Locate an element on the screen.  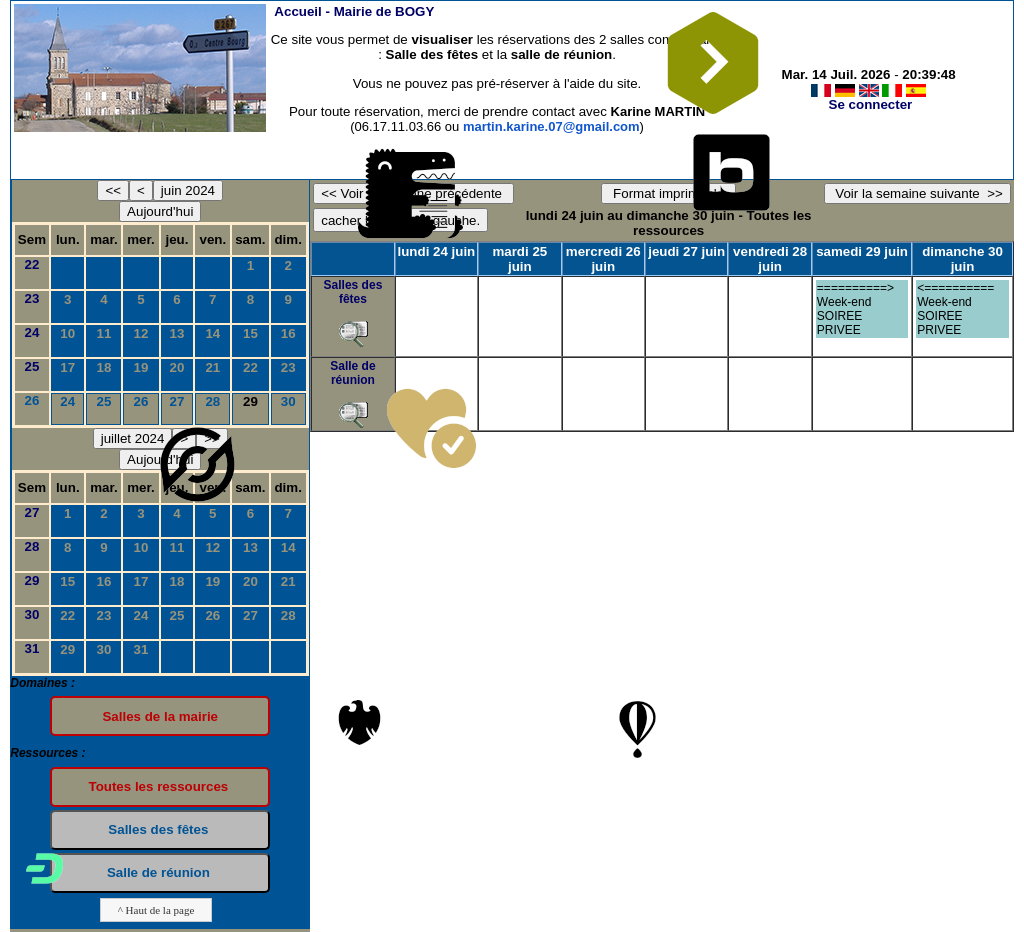
buddy CI/CD platform logo is located at coordinates (713, 63).